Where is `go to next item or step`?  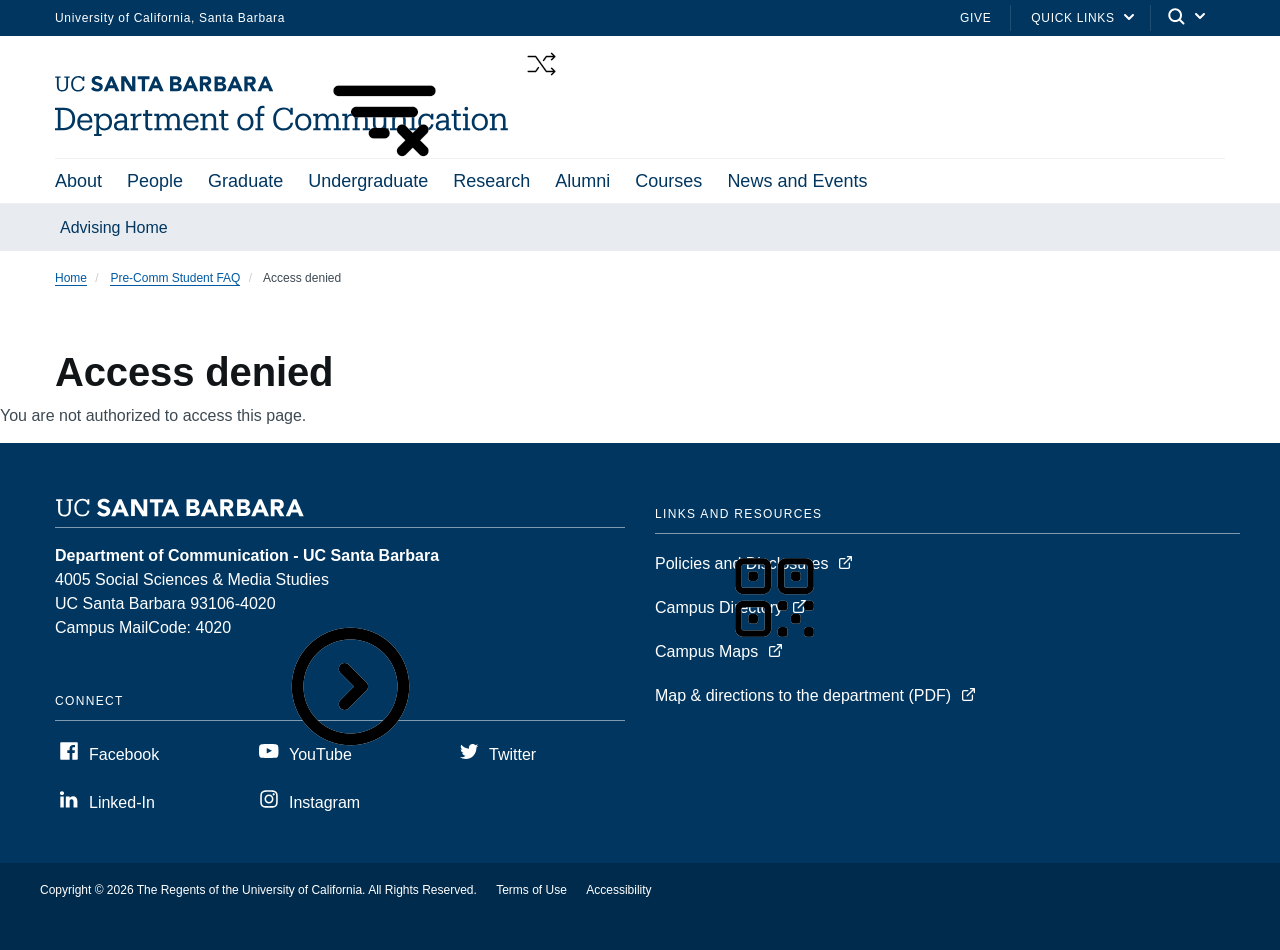 go to next item or step is located at coordinates (350, 686).